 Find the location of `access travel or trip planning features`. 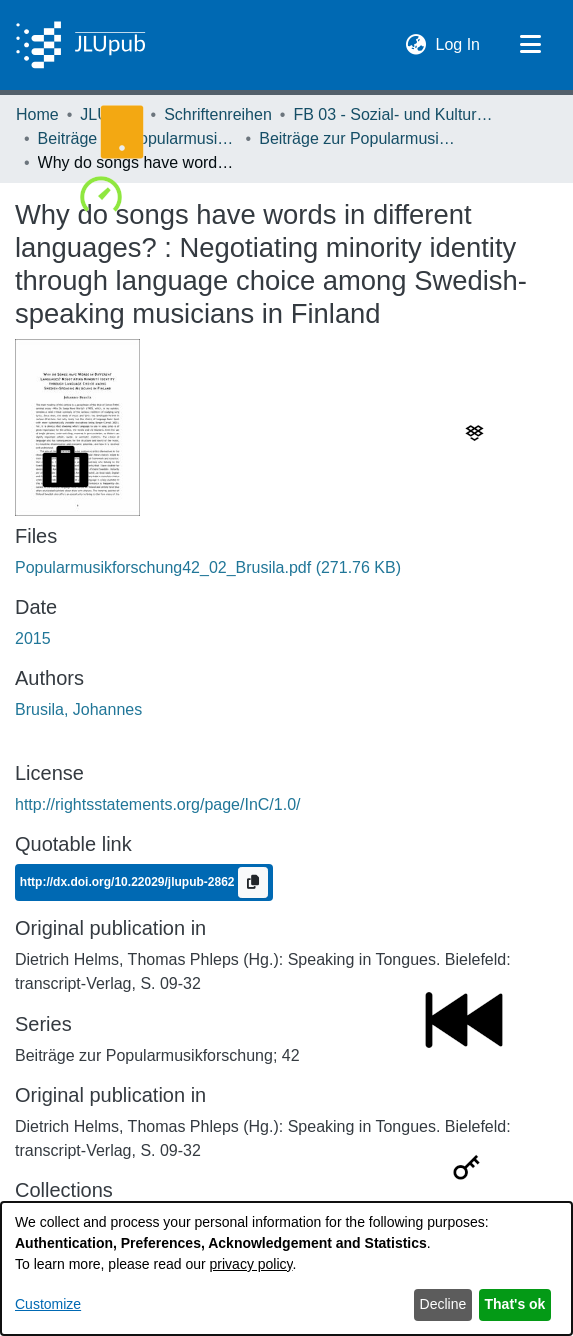

access travel or trip planning features is located at coordinates (65, 466).